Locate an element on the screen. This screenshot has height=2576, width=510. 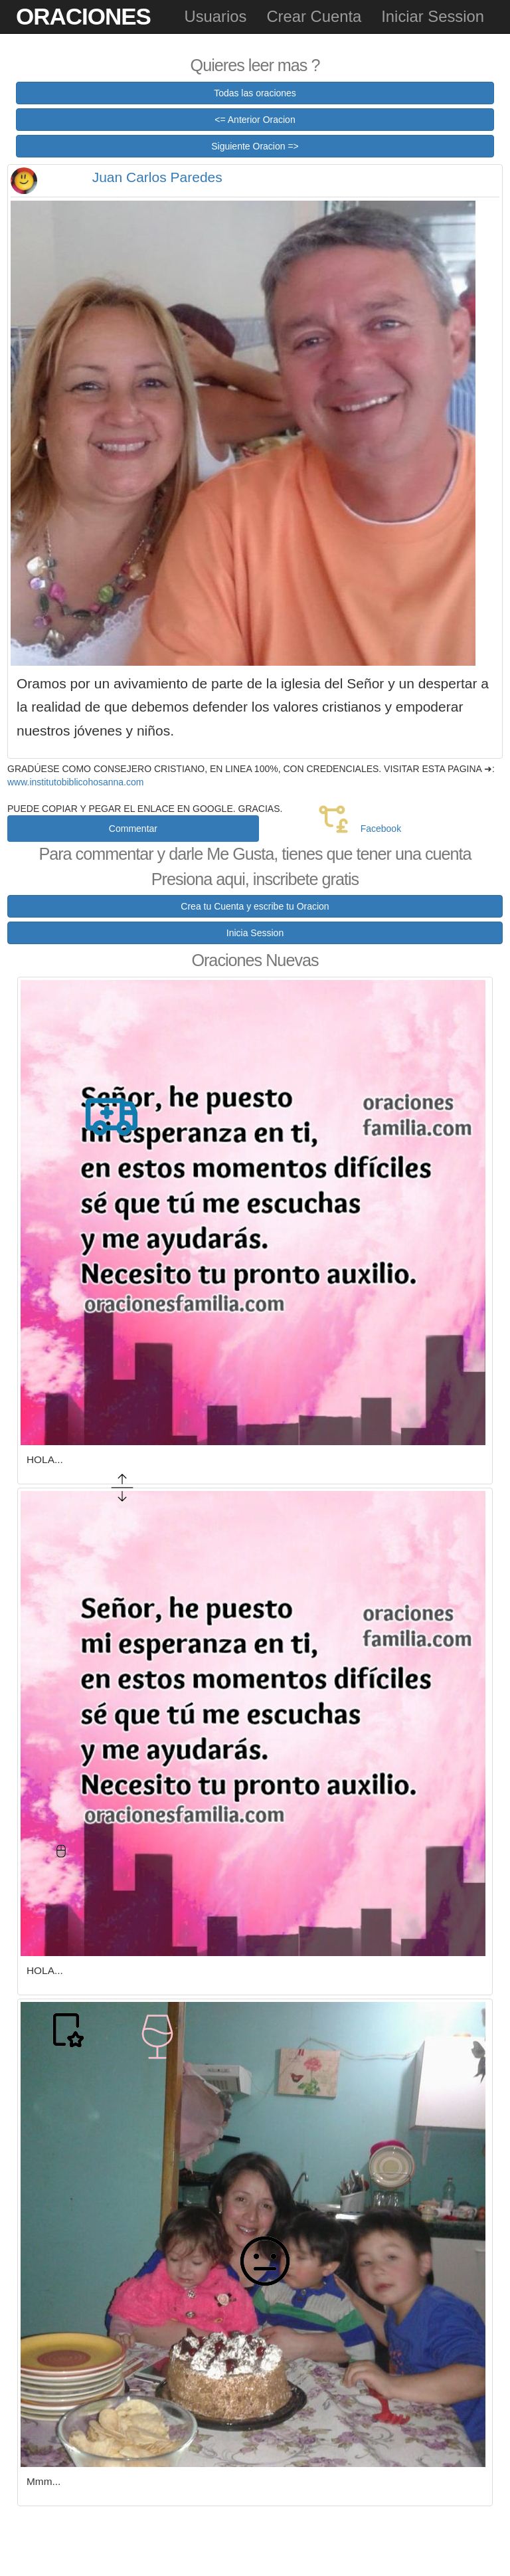
mark tablet as favorite device is located at coordinates (66, 2029).